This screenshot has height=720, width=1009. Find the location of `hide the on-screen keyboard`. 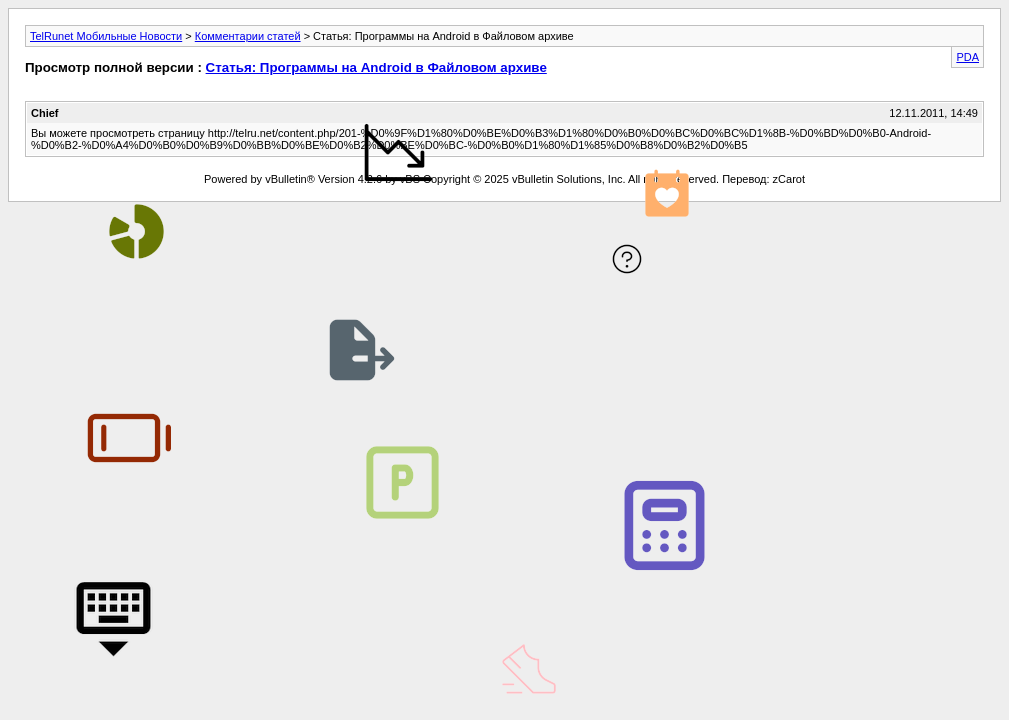

hide the on-screen keyboard is located at coordinates (113, 615).